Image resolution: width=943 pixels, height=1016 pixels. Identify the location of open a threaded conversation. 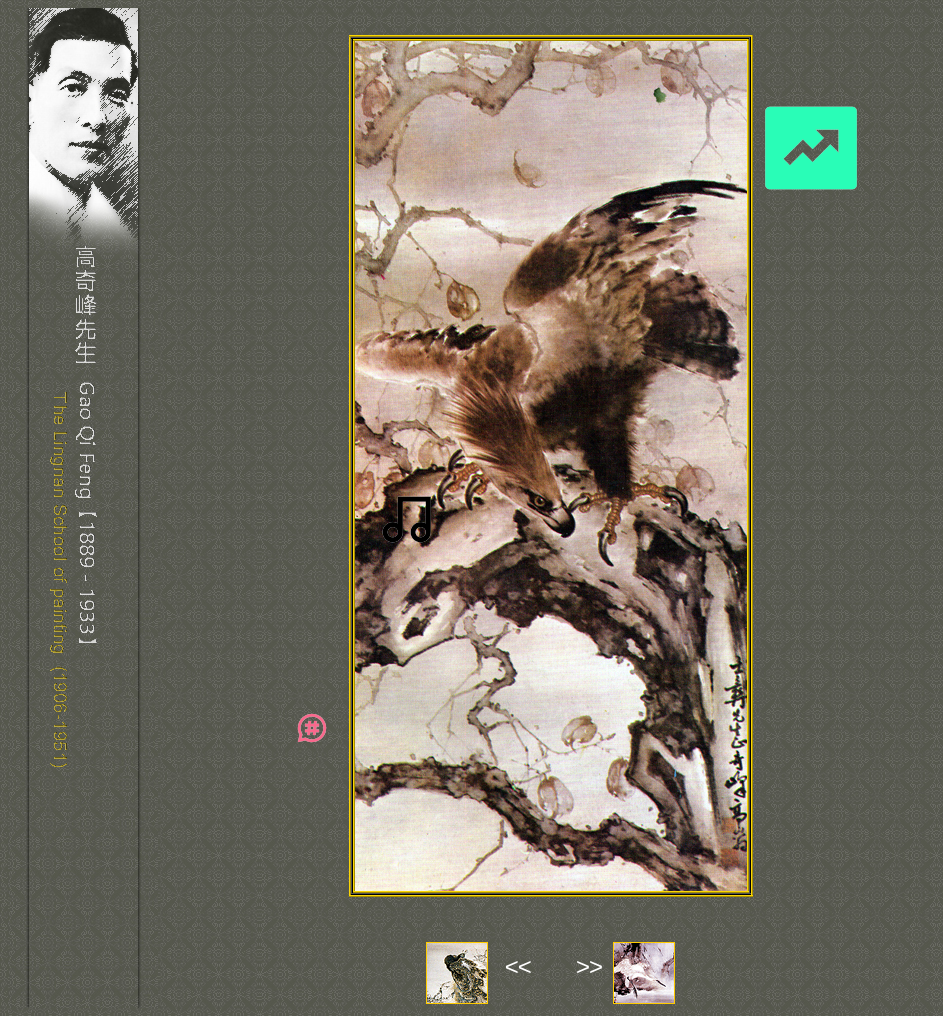
(312, 728).